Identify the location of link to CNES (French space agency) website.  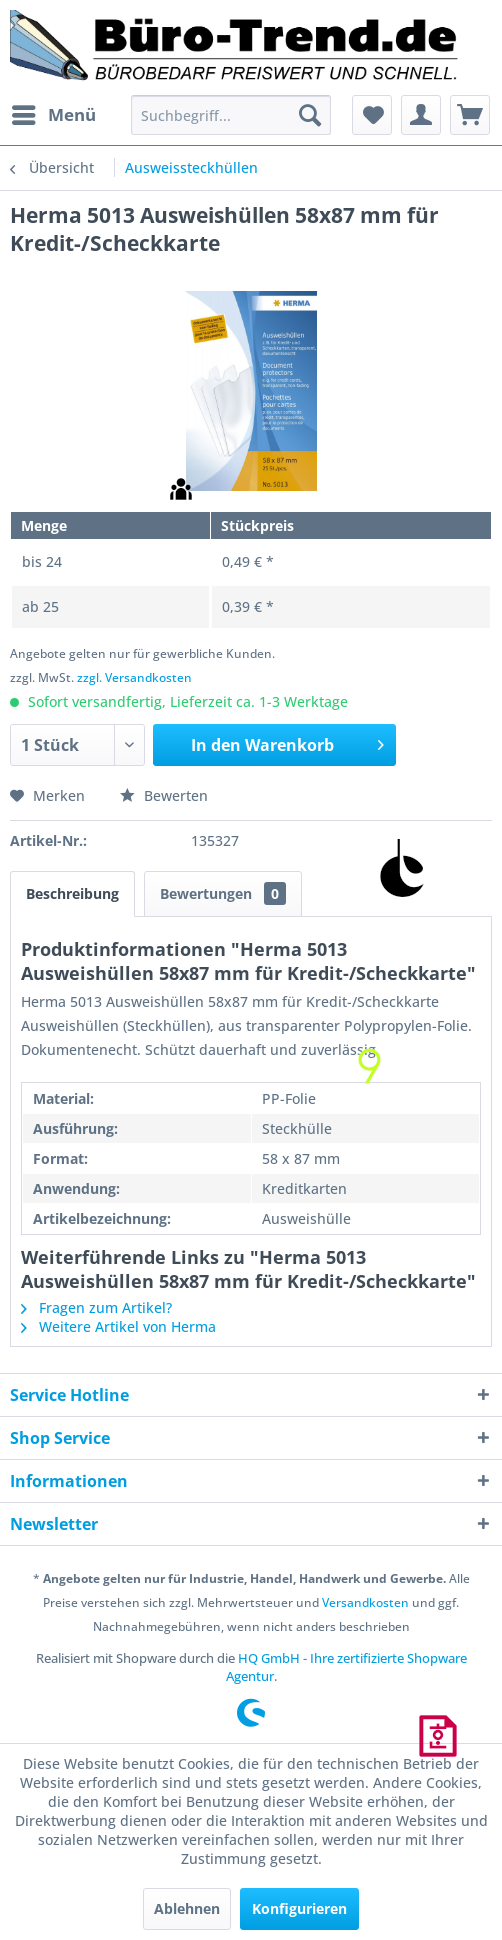
(402, 868).